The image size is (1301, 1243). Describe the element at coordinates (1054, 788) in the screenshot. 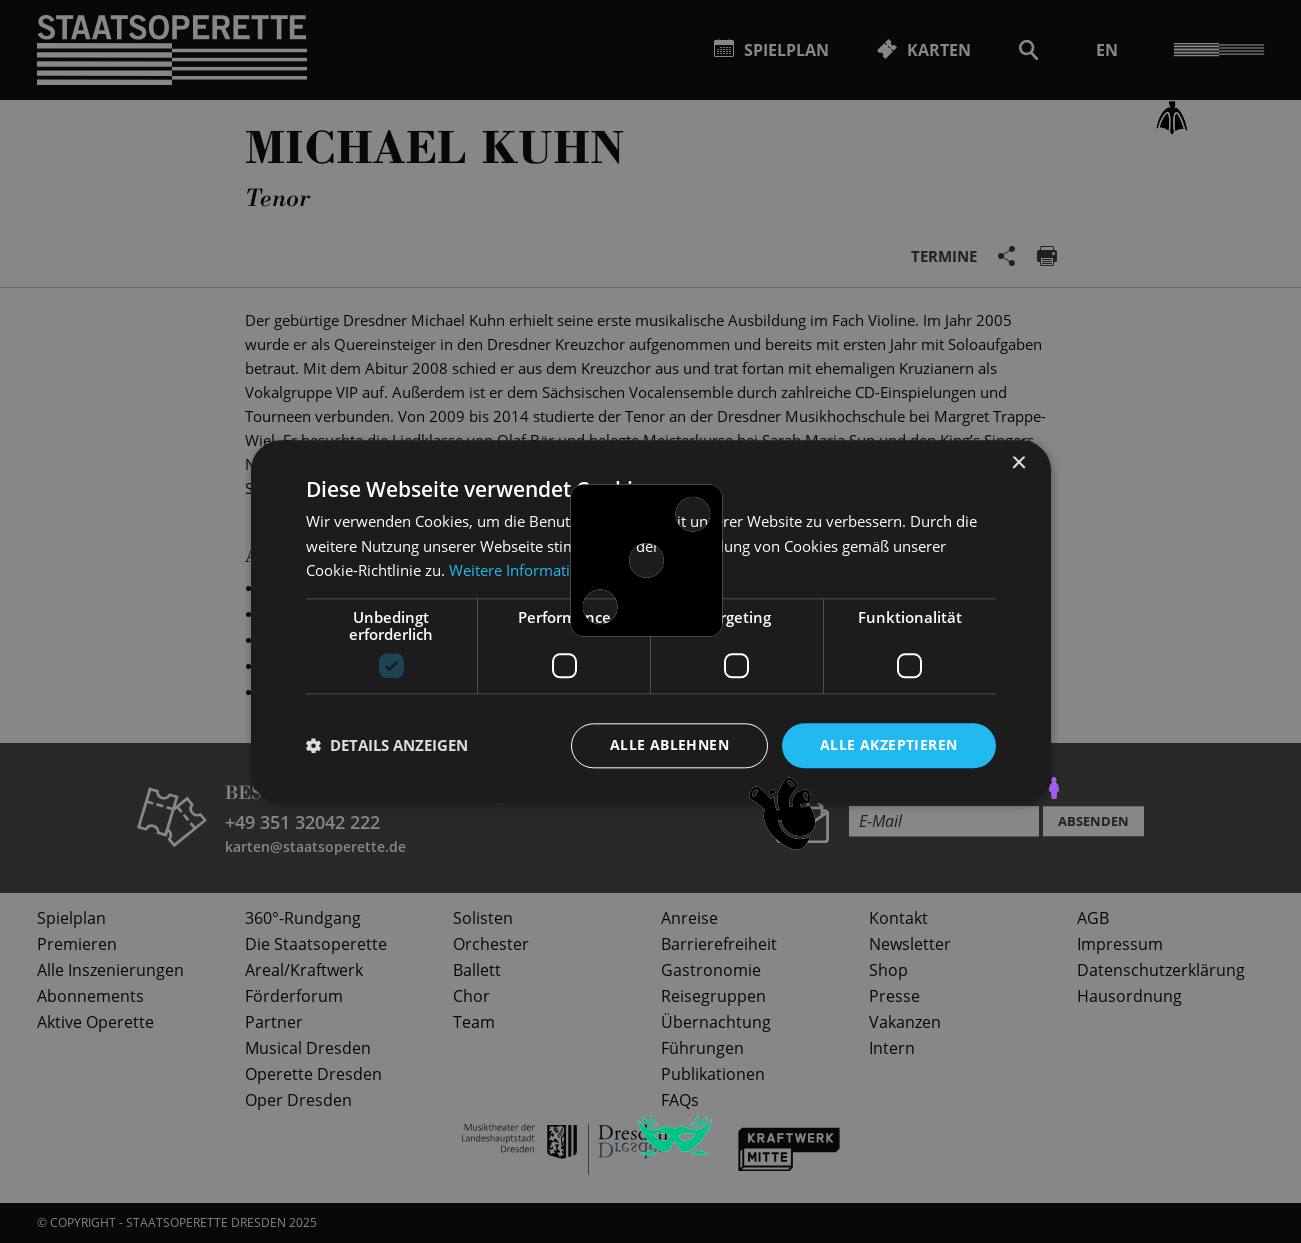

I see `view your profile` at that location.